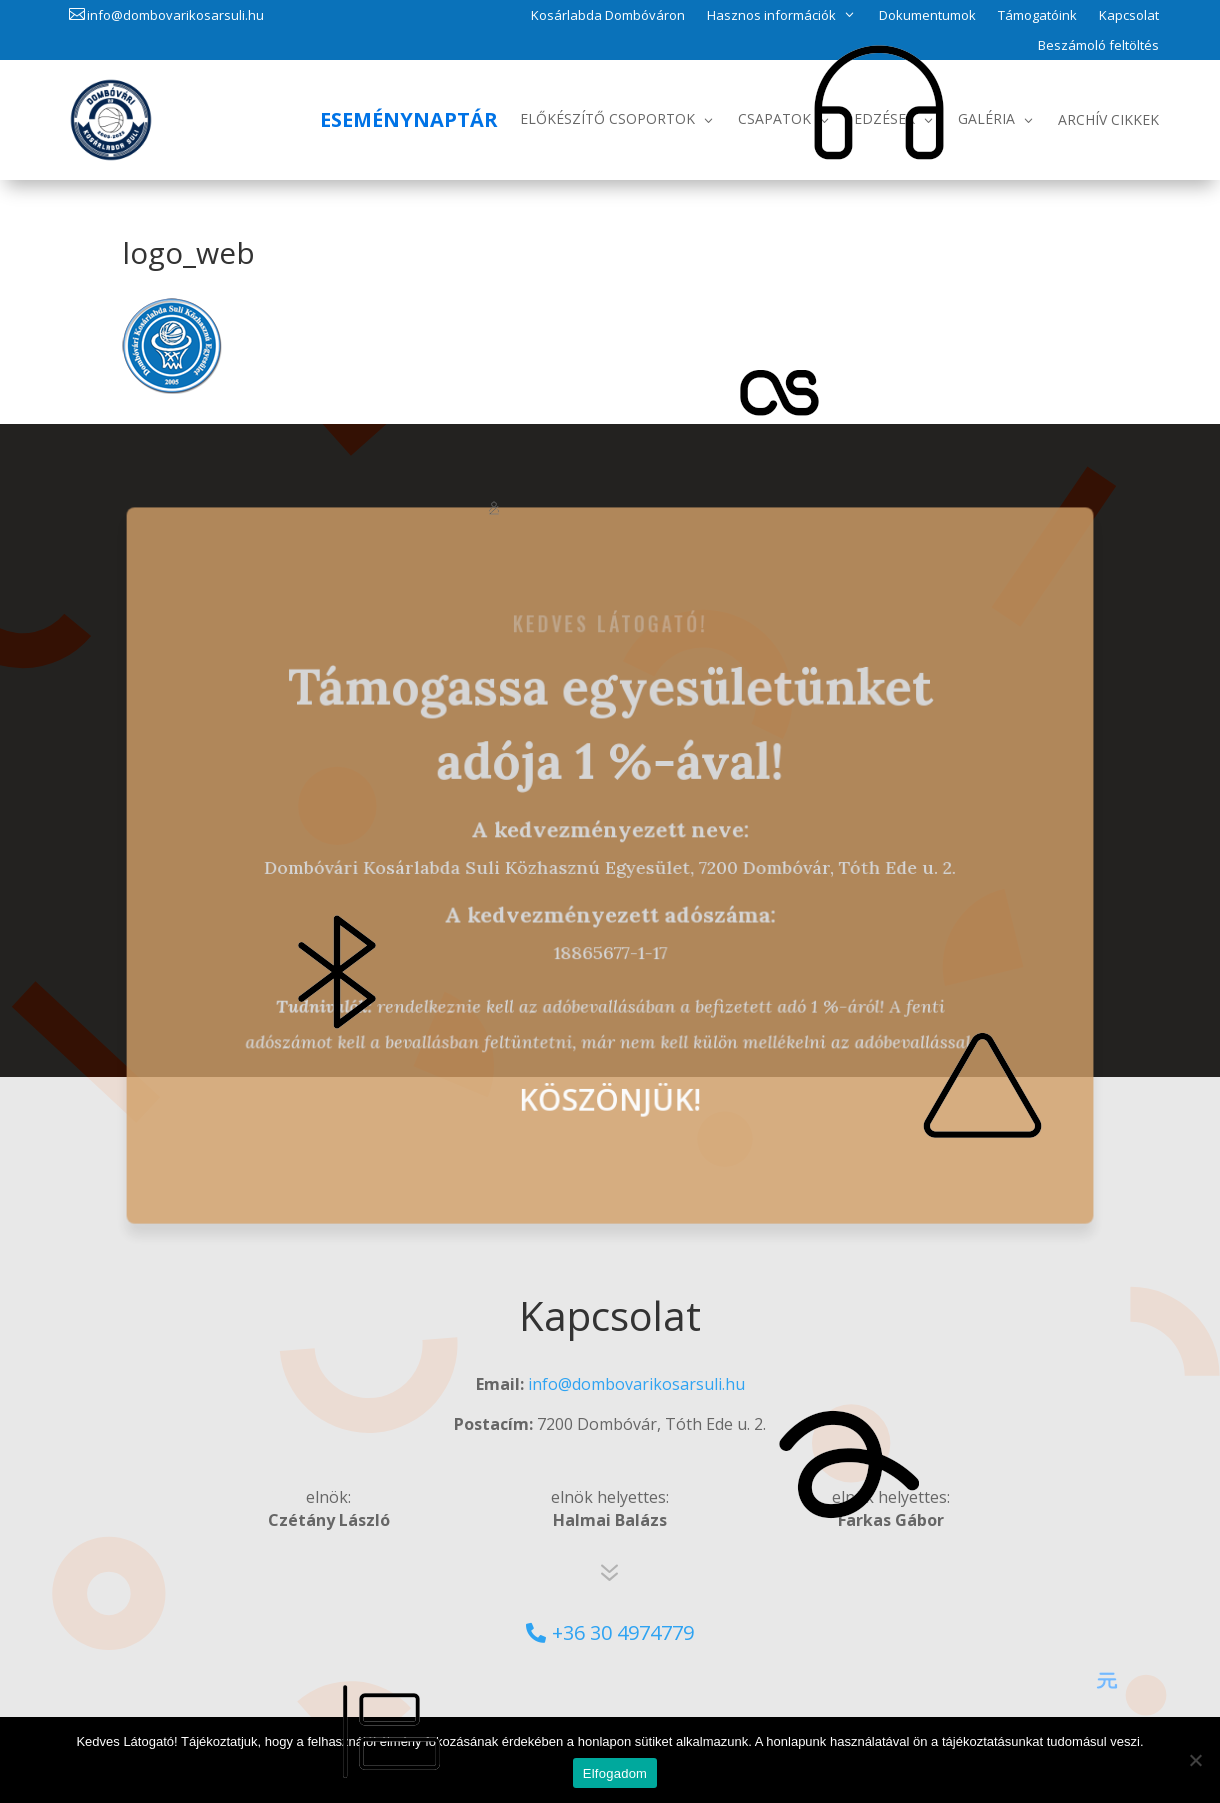 This screenshot has height=1803, width=1220. Describe the element at coordinates (494, 508) in the screenshot. I see `fasten seatbelt reminder` at that location.